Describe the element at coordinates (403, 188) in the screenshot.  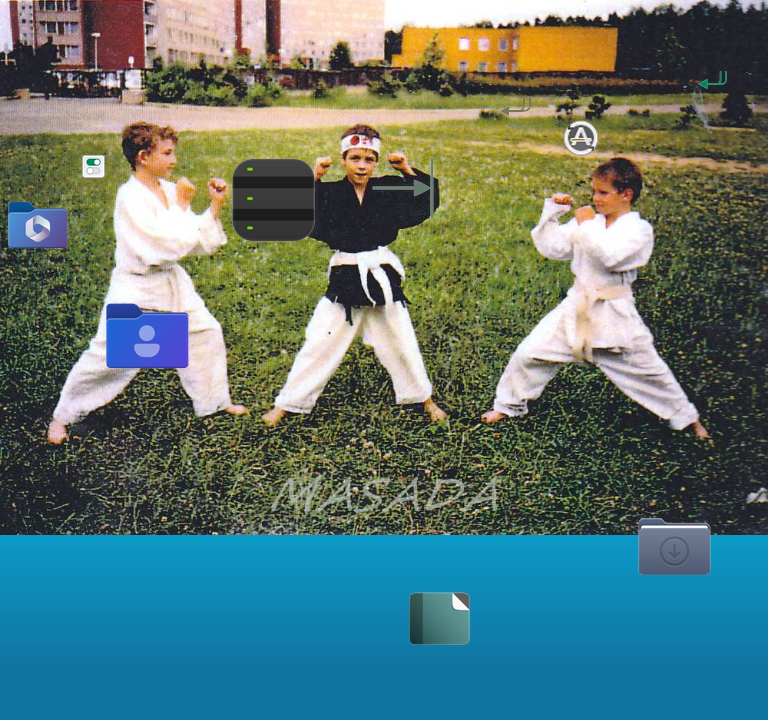
I see `go to the last item in a list or sequence` at that location.